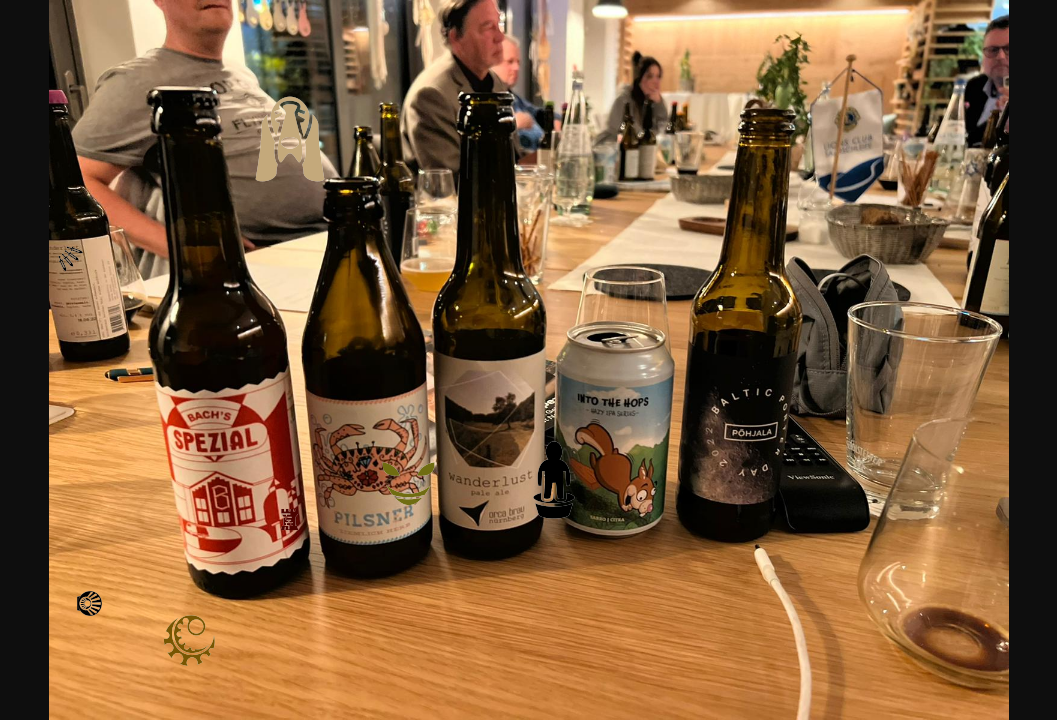 This screenshot has height=720, width=1057. I want to click on indicates a trap or penalty in gameplay, so click(554, 480).